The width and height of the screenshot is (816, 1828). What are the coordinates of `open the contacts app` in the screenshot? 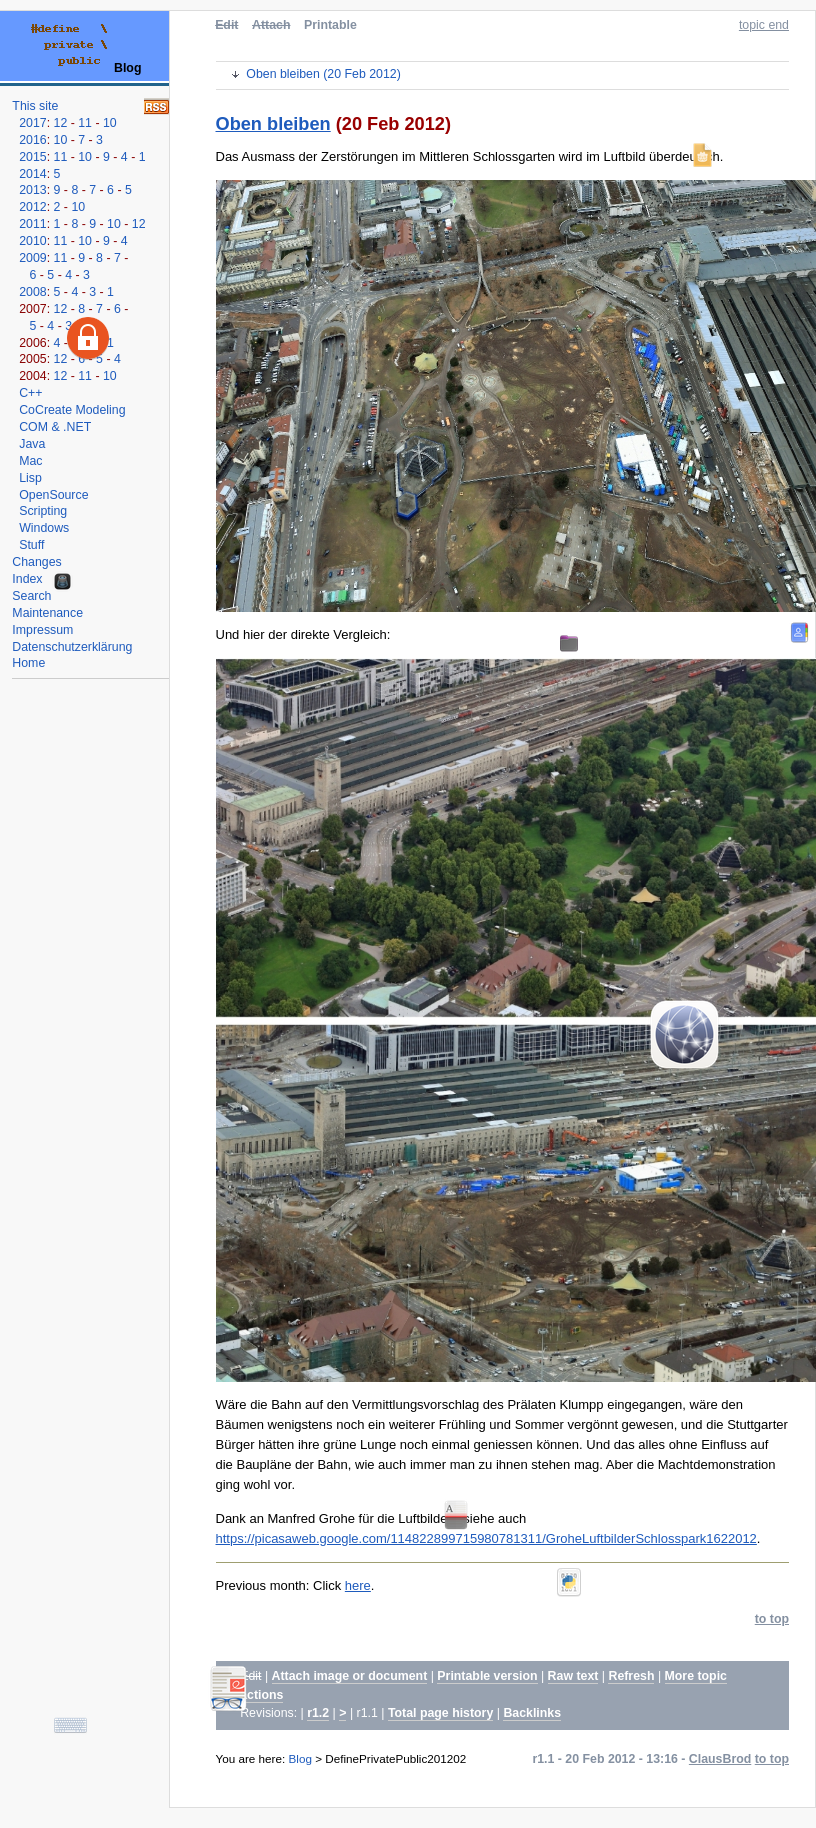 It's located at (799, 632).